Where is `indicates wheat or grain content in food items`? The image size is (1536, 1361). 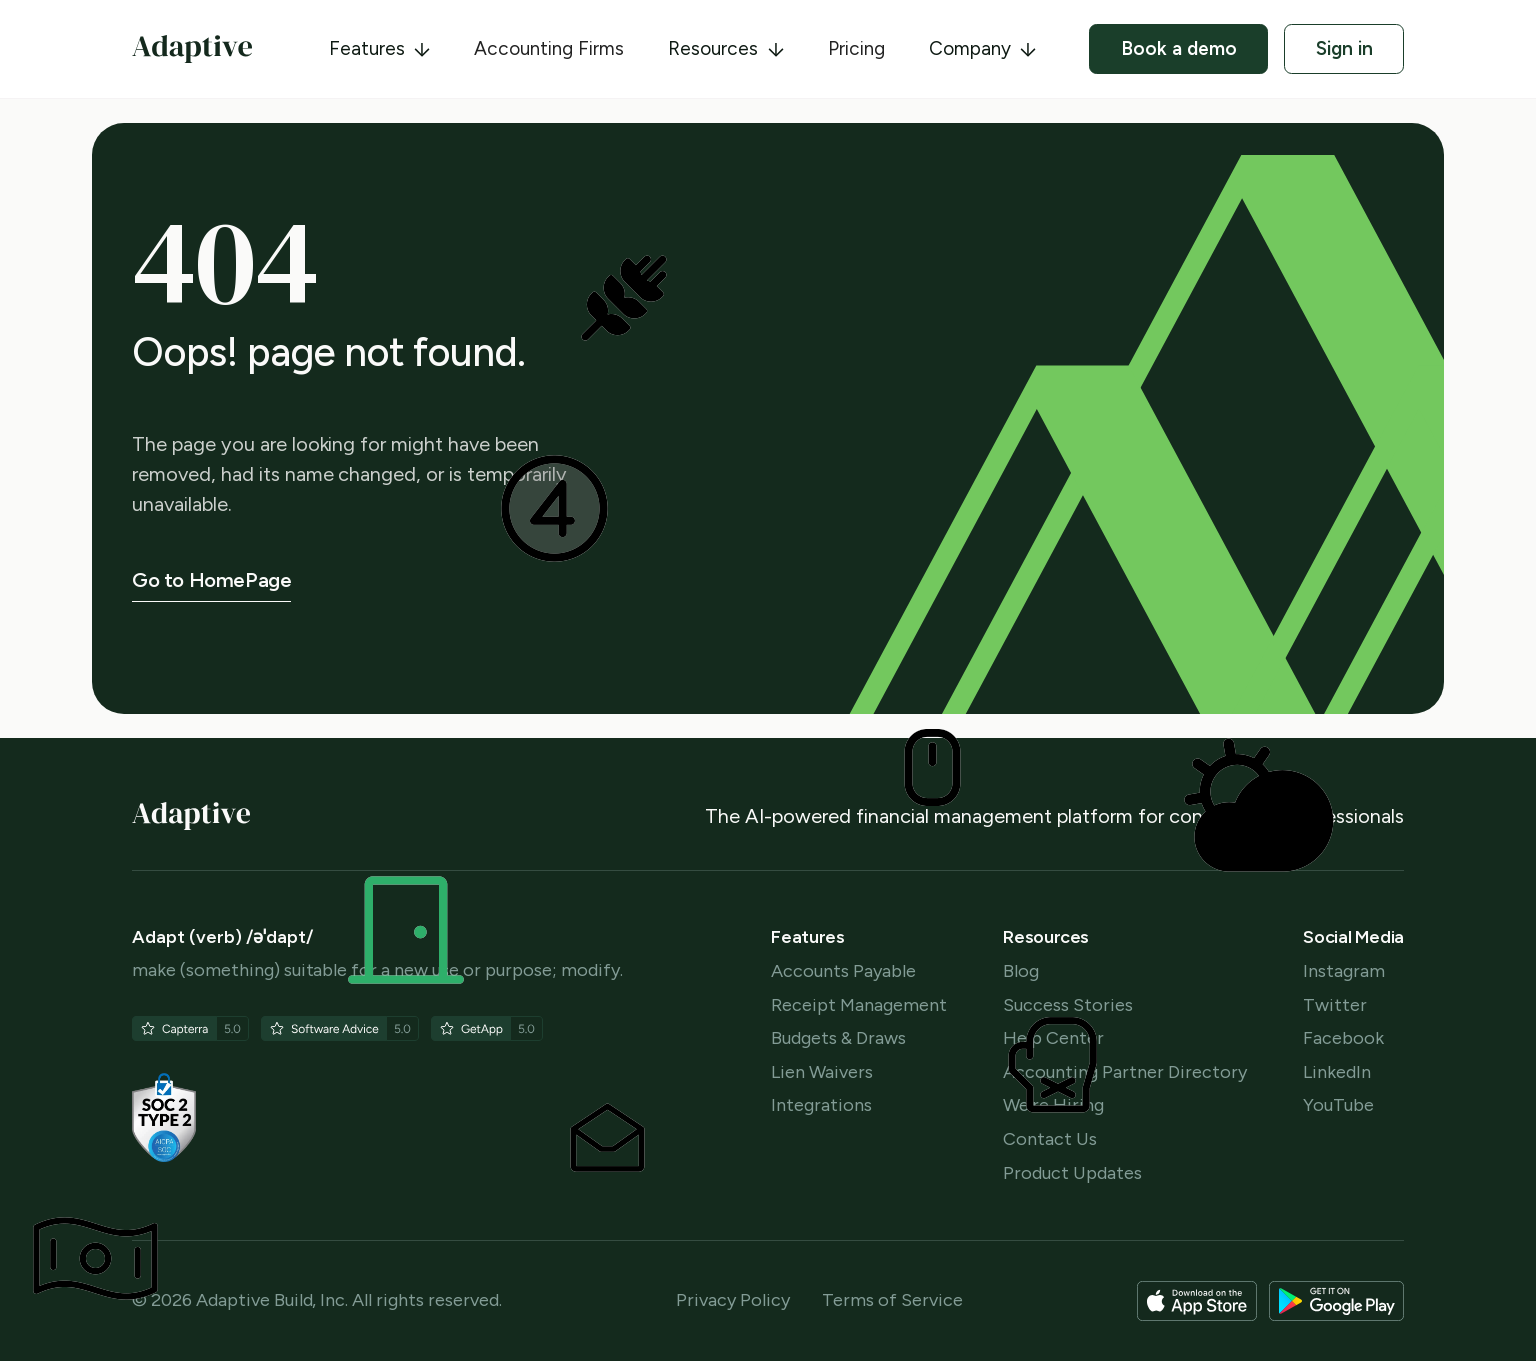 indicates wheat or grain content in food items is located at coordinates (626, 295).